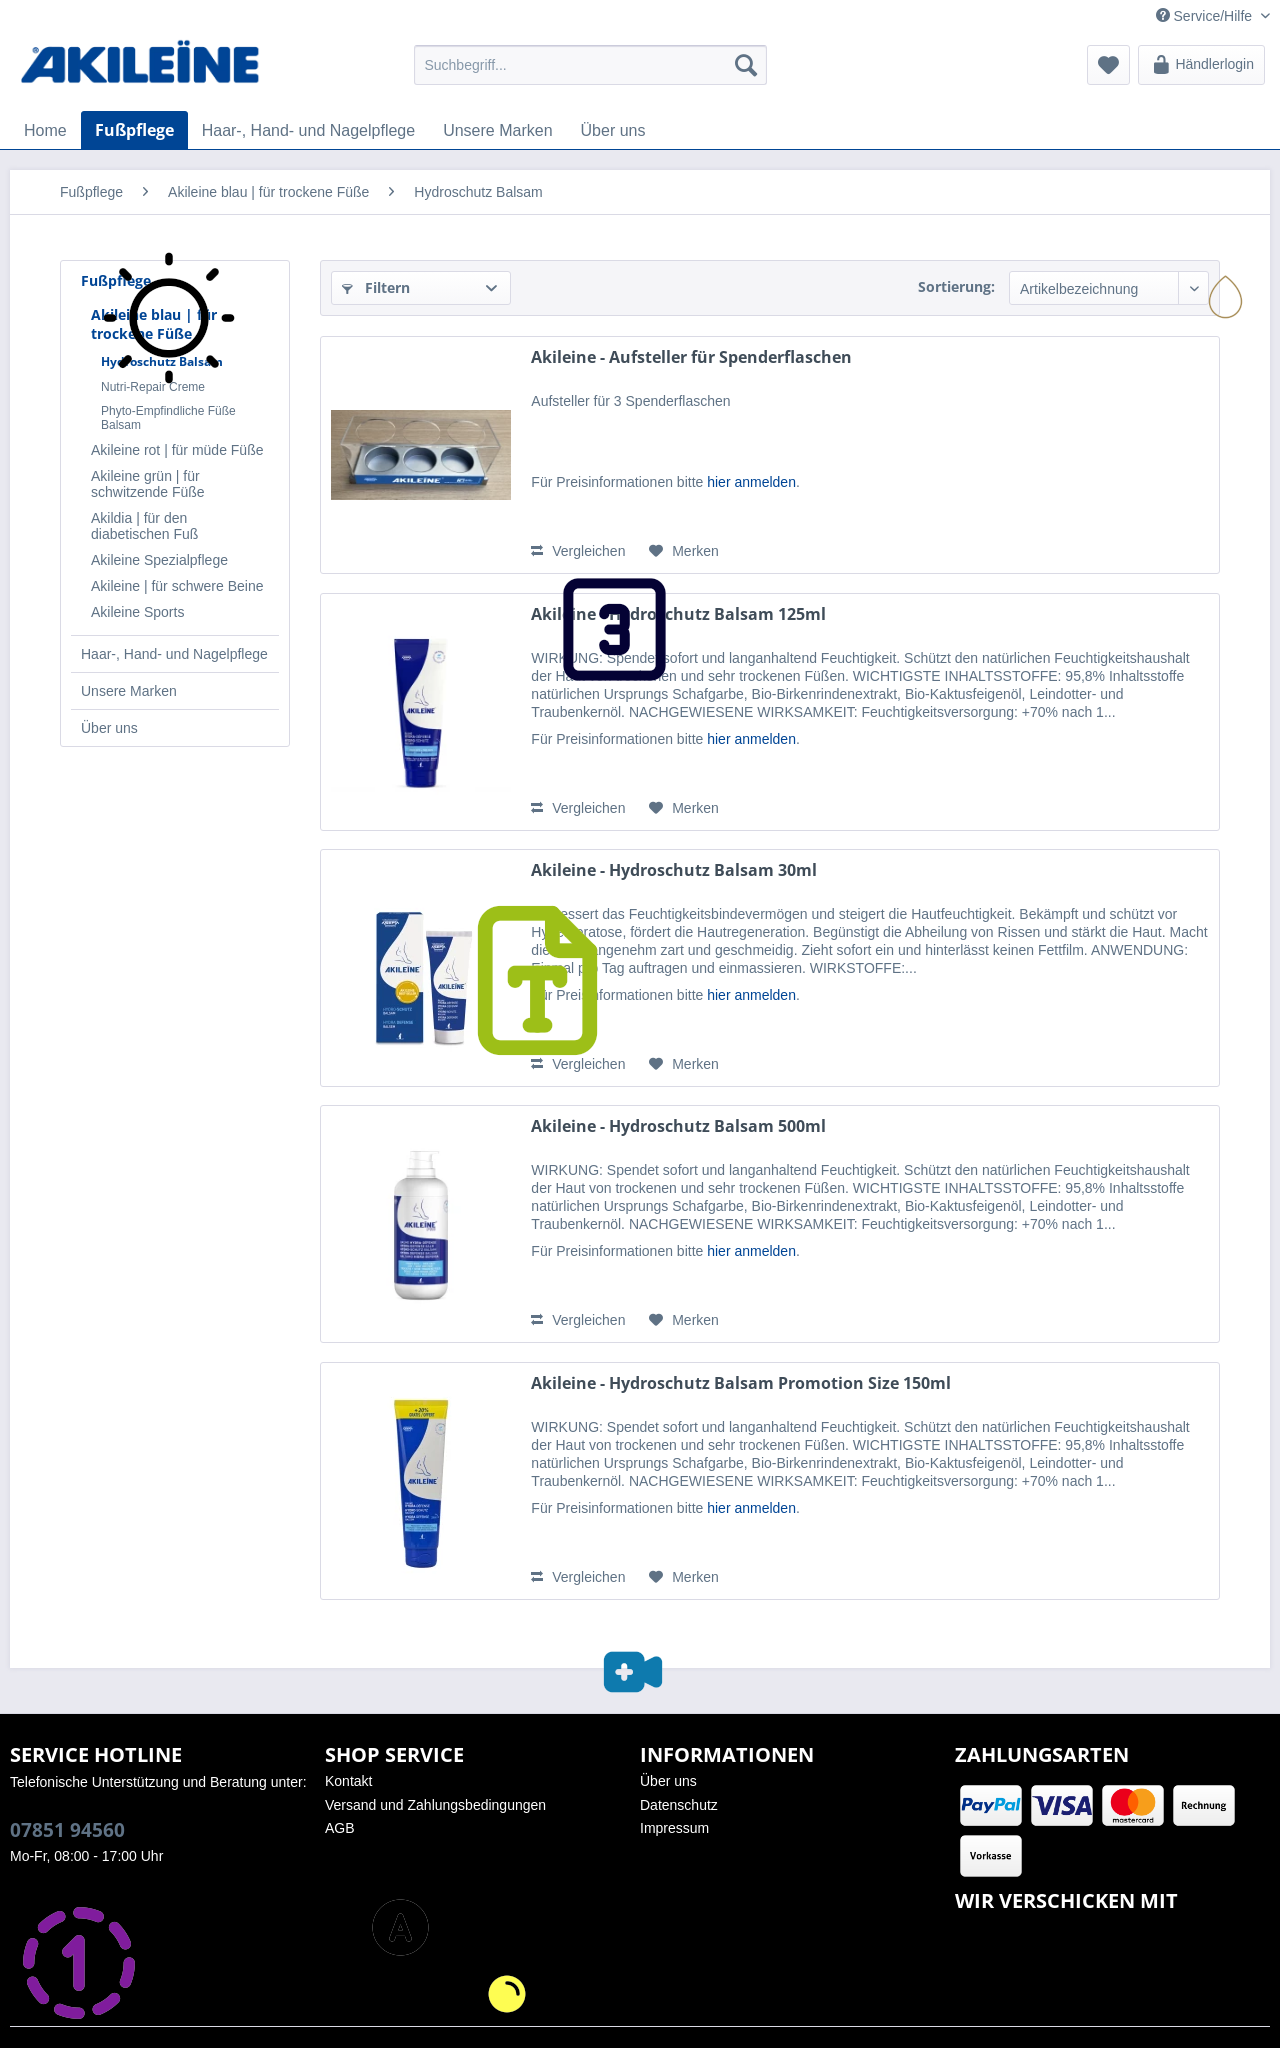 The image size is (1280, 2048). Describe the element at coordinates (1225, 298) in the screenshot. I see `indicates water or liquid content` at that location.